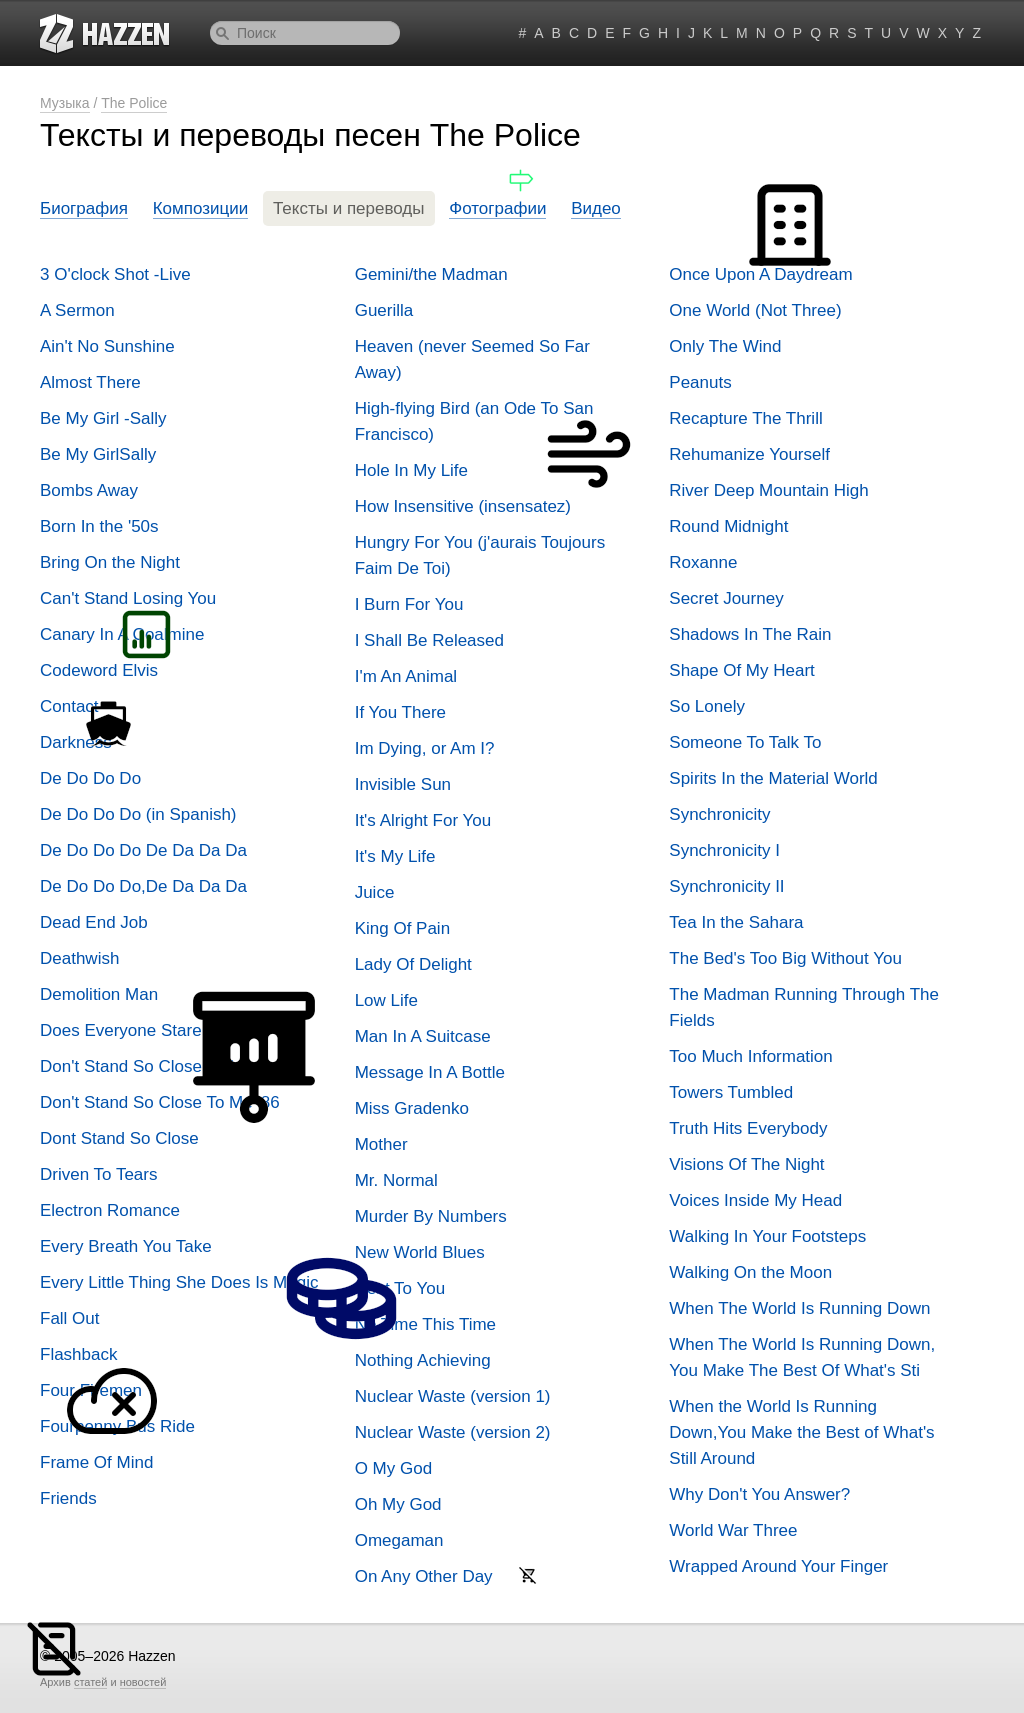 Image resolution: width=1024 pixels, height=1713 pixels. I want to click on view building or property details, so click(790, 225).